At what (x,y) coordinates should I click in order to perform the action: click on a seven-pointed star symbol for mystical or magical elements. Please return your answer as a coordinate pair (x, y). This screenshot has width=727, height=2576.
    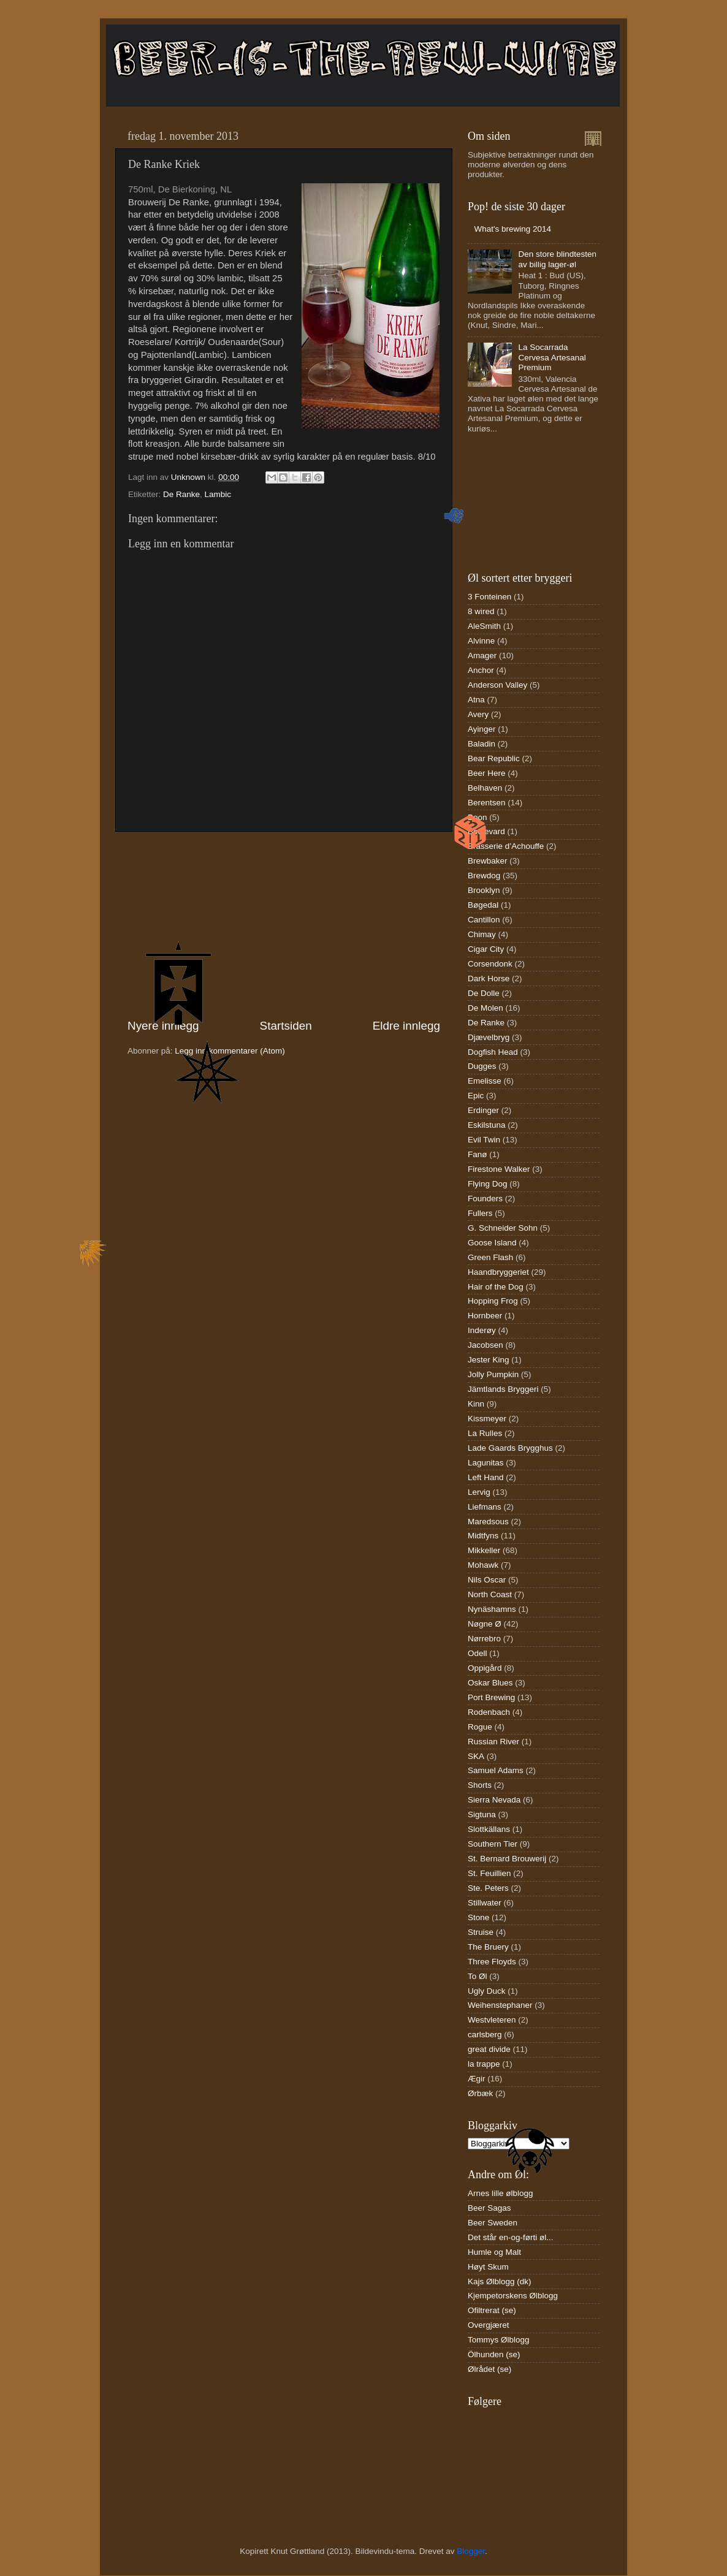
    Looking at the image, I should click on (207, 1072).